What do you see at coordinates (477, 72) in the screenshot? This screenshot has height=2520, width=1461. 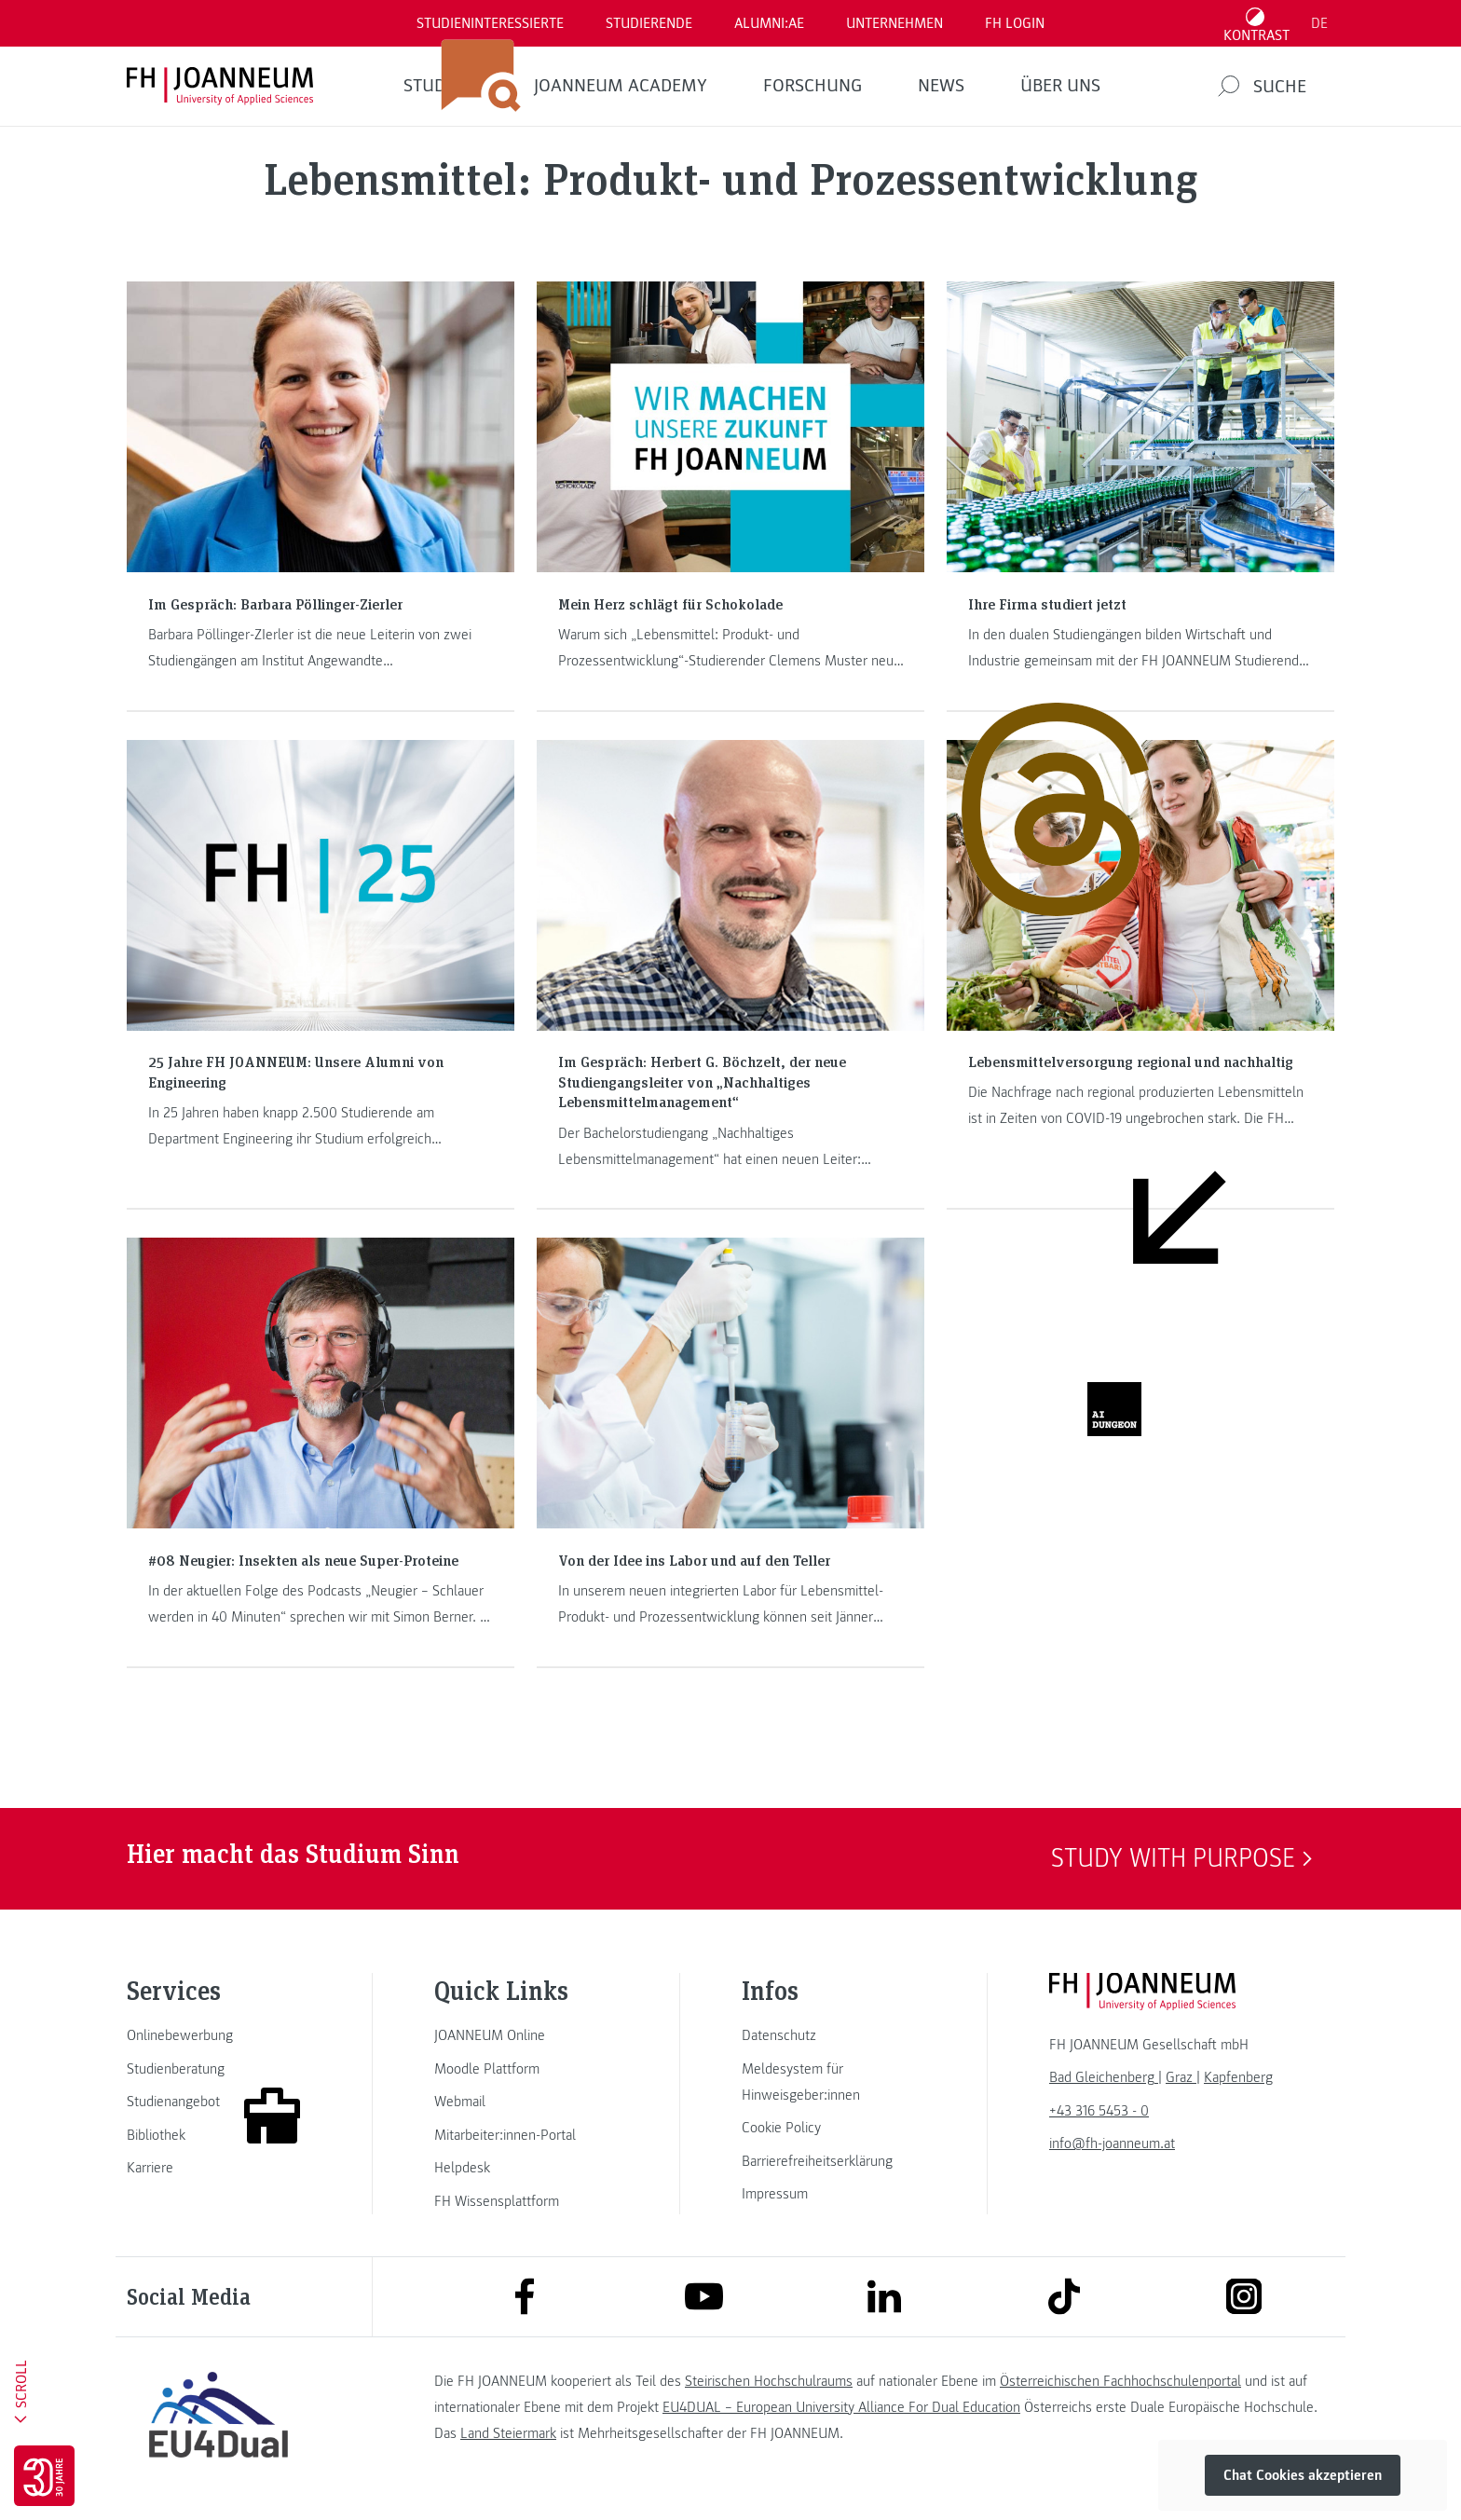 I see `search through chat messages` at bounding box center [477, 72].